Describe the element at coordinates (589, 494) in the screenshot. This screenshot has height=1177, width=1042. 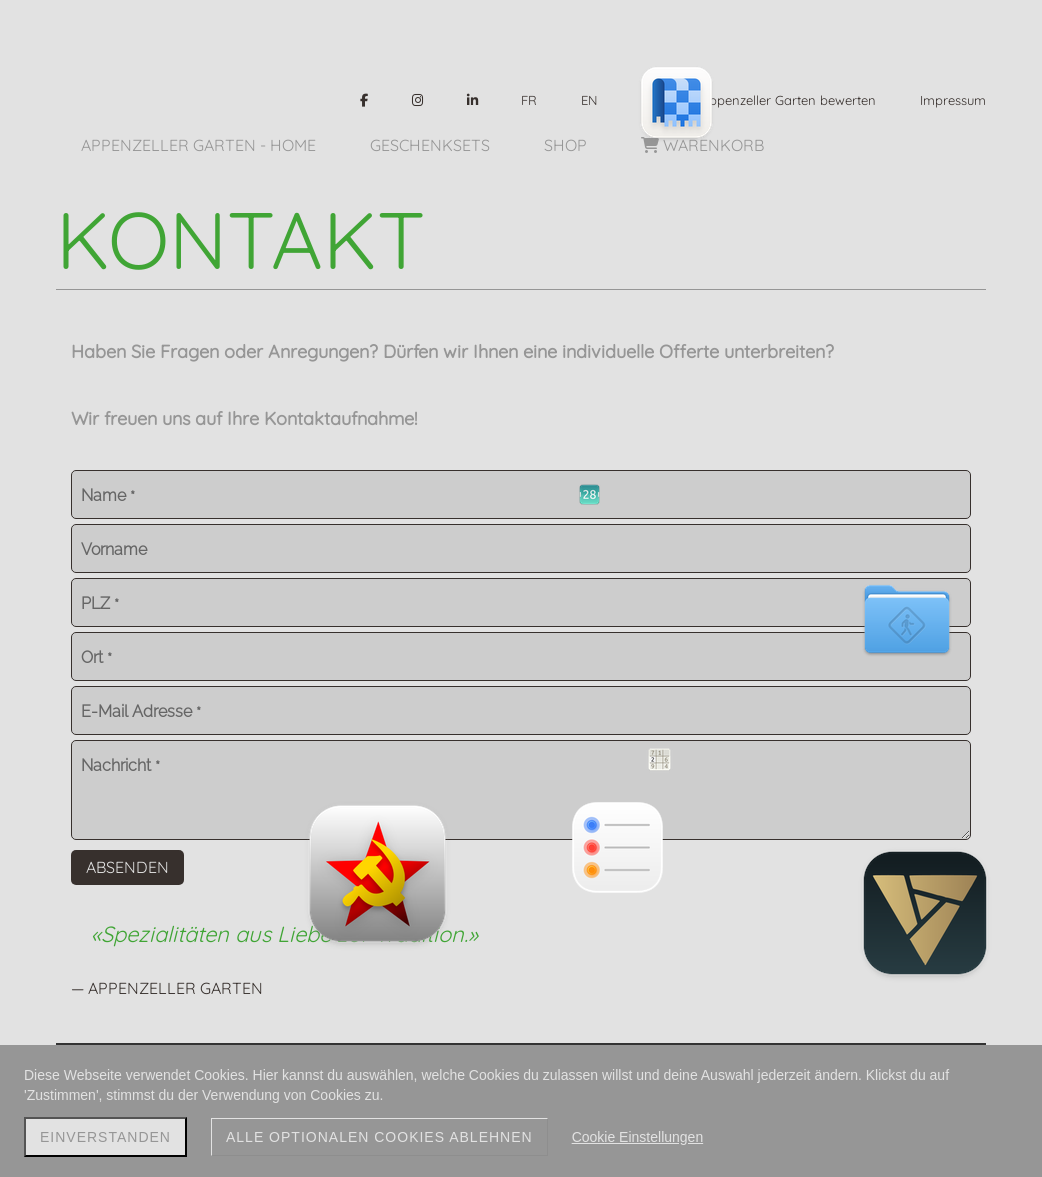
I see `open the calendar app` at that location.